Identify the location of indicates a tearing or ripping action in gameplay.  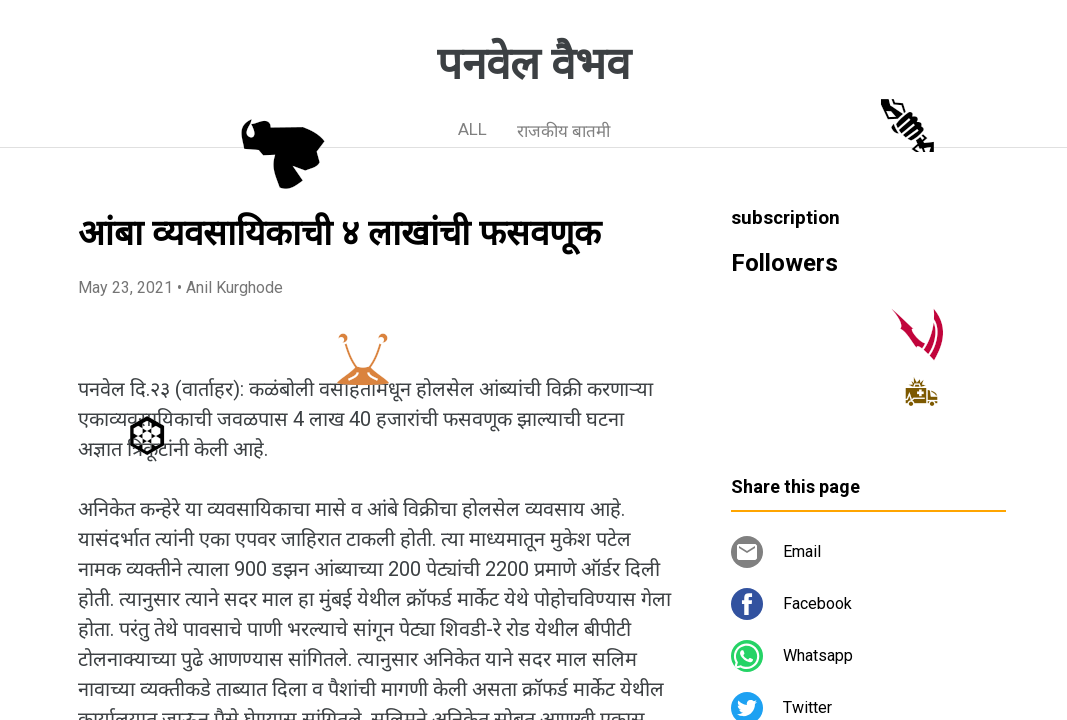
(917, 334).